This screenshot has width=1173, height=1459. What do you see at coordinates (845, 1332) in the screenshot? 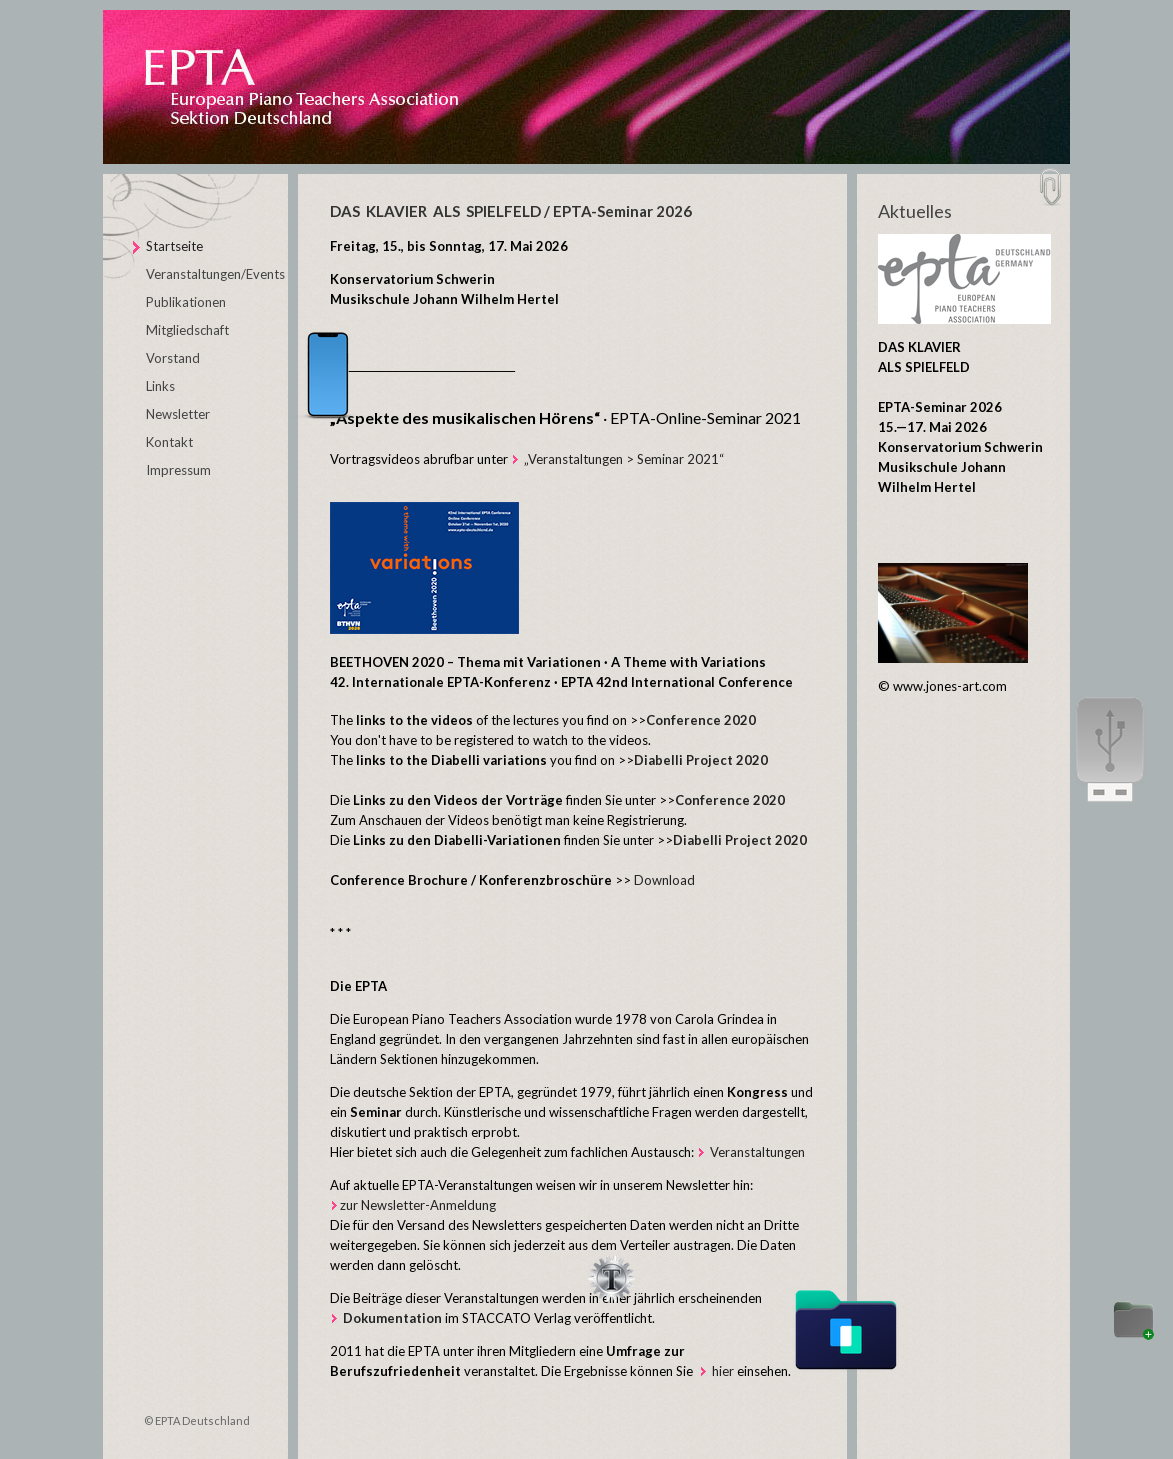
I see `open wondershare mobiletrans files folder` at bounding box center [845, 1332].